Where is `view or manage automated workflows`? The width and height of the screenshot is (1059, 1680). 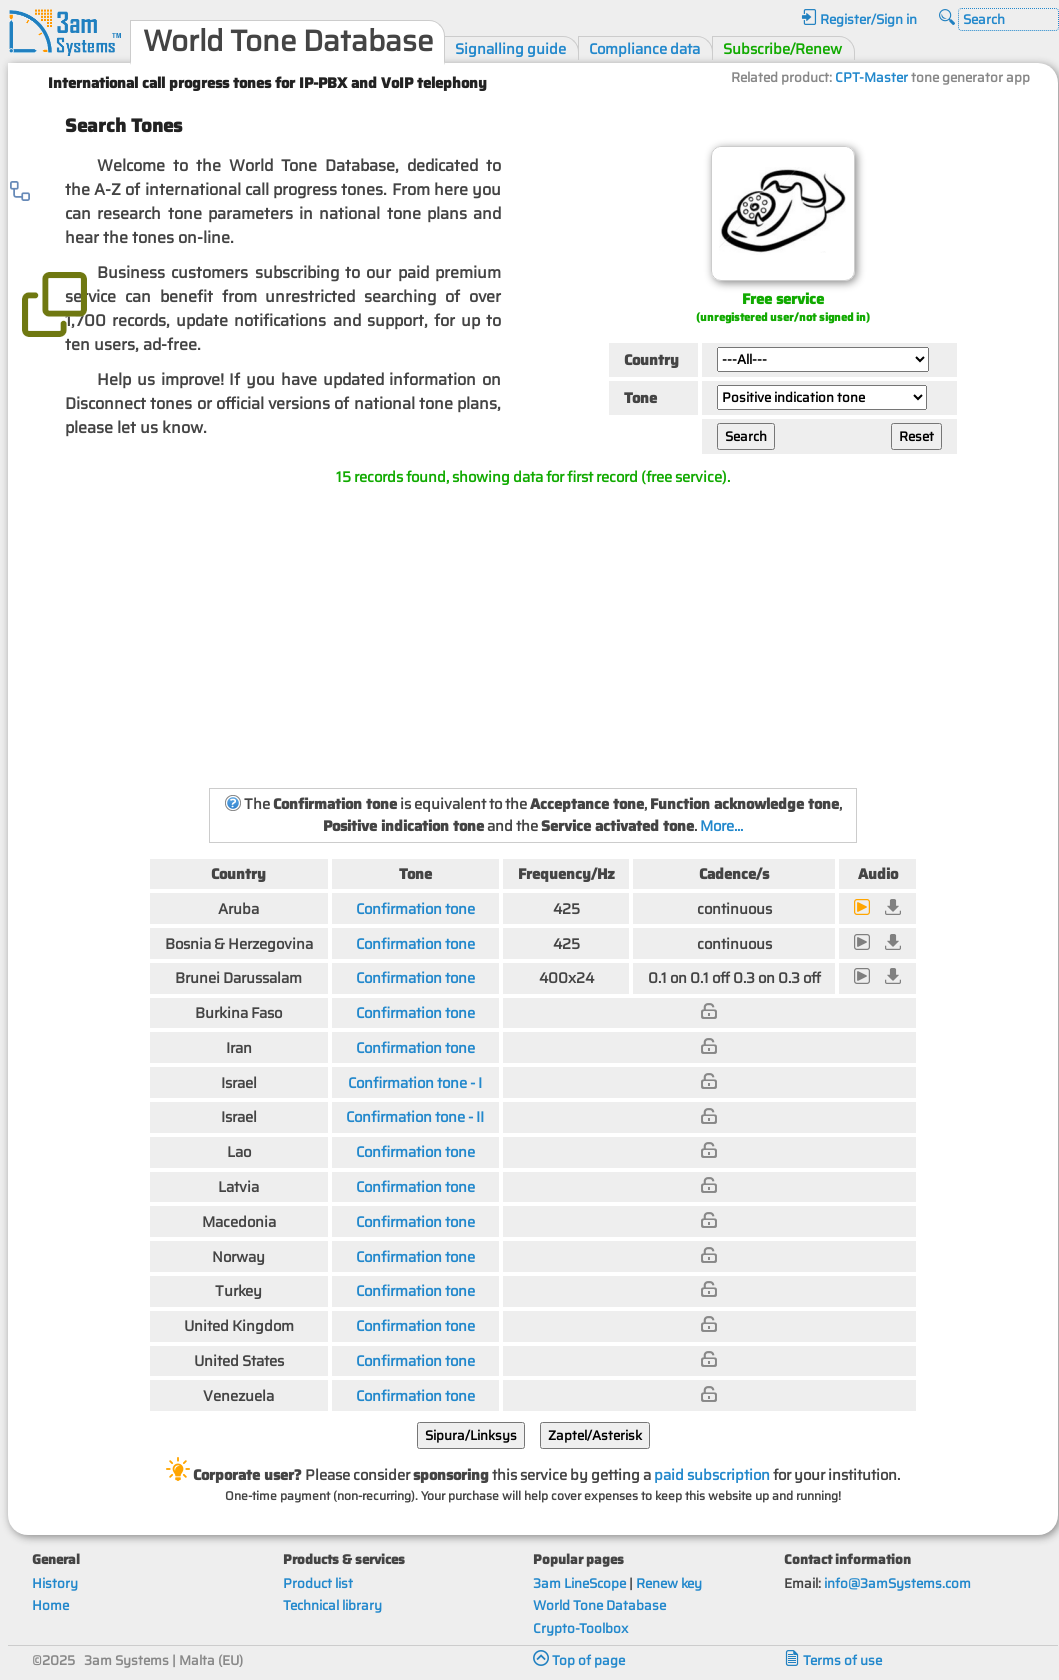 view or manage automated workflows is located at coordinates (20, 191).